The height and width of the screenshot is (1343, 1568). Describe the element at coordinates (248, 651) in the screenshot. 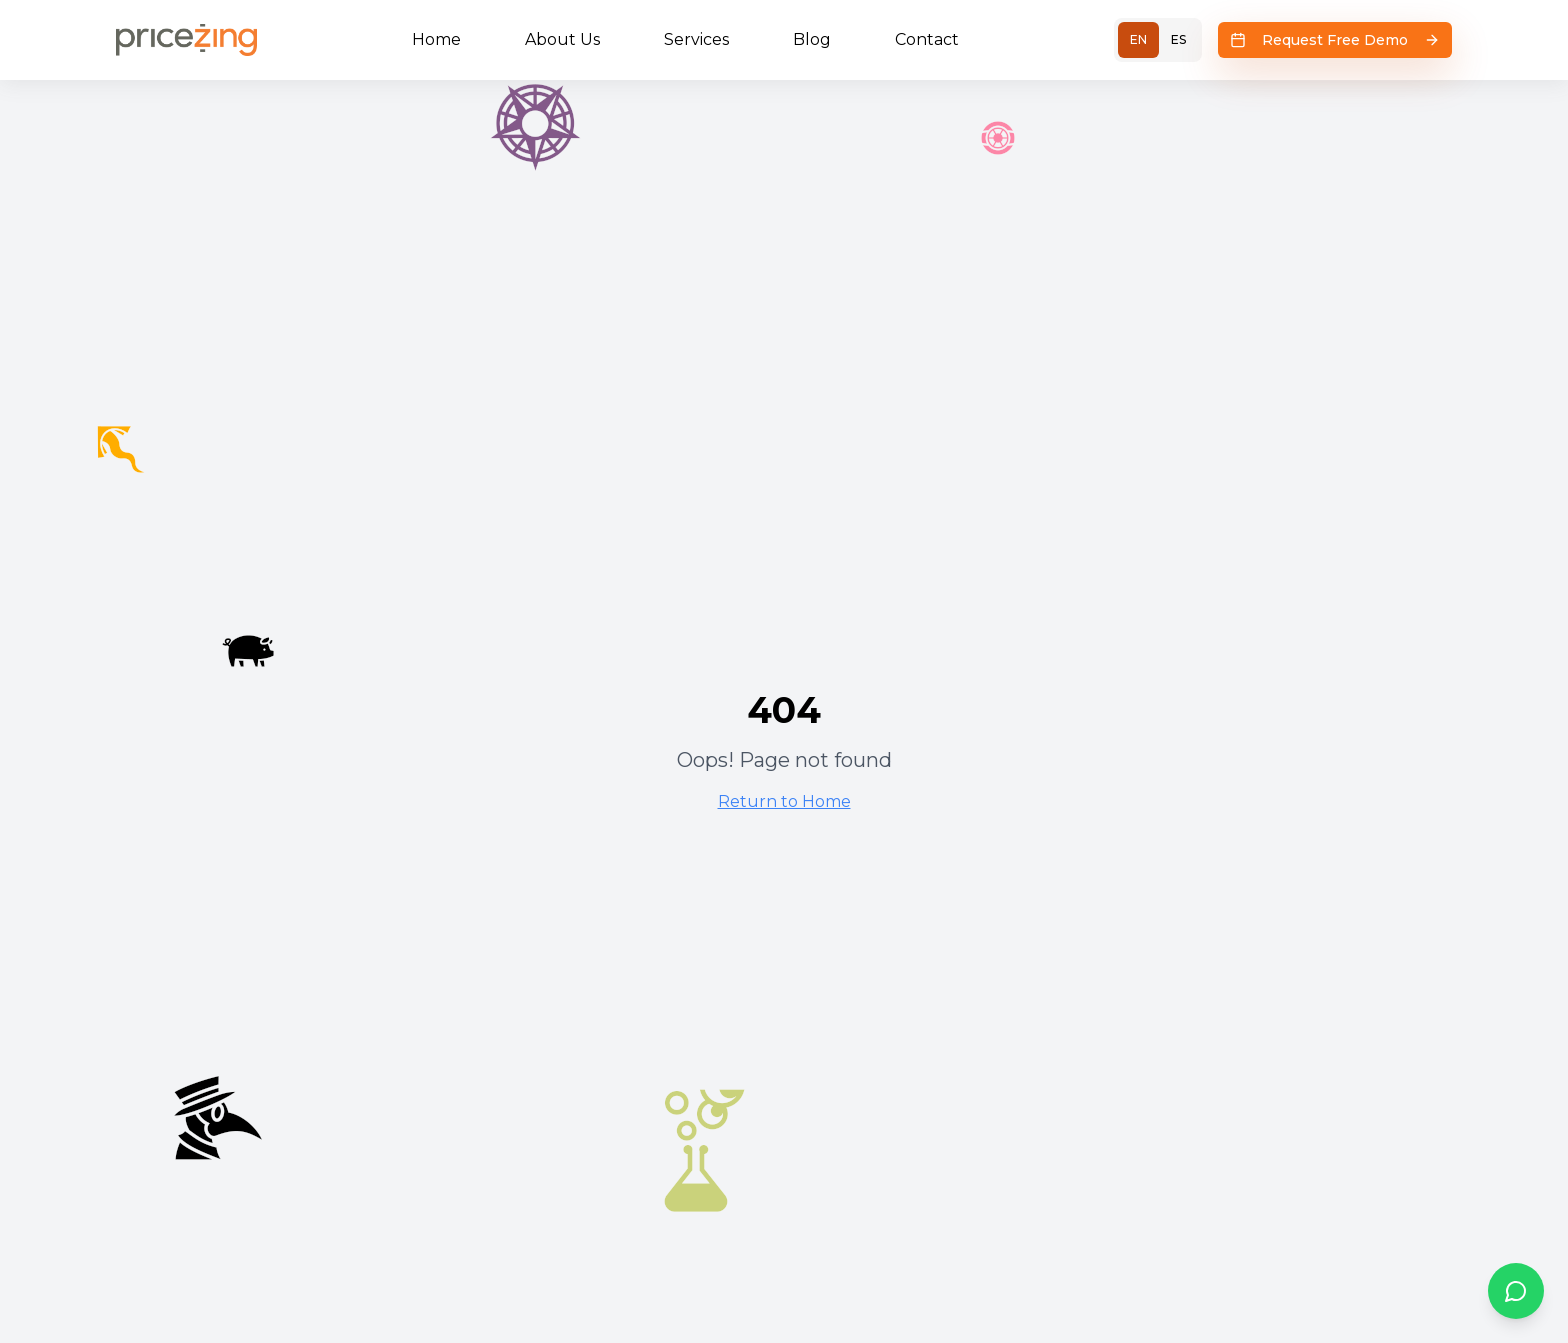

I see `view farm animals or livestock` at that location.